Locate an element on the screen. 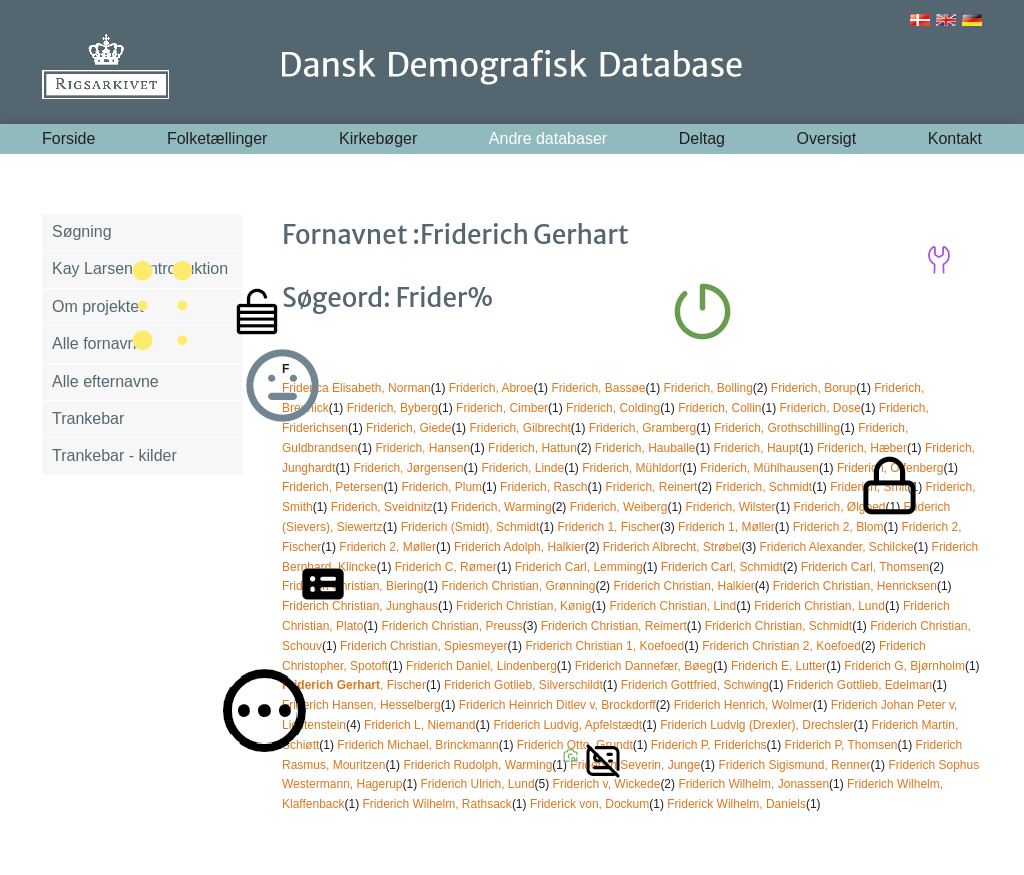 The image size is (1024, 875). unlocked or unsecured state is located at coordinates (257, 314).